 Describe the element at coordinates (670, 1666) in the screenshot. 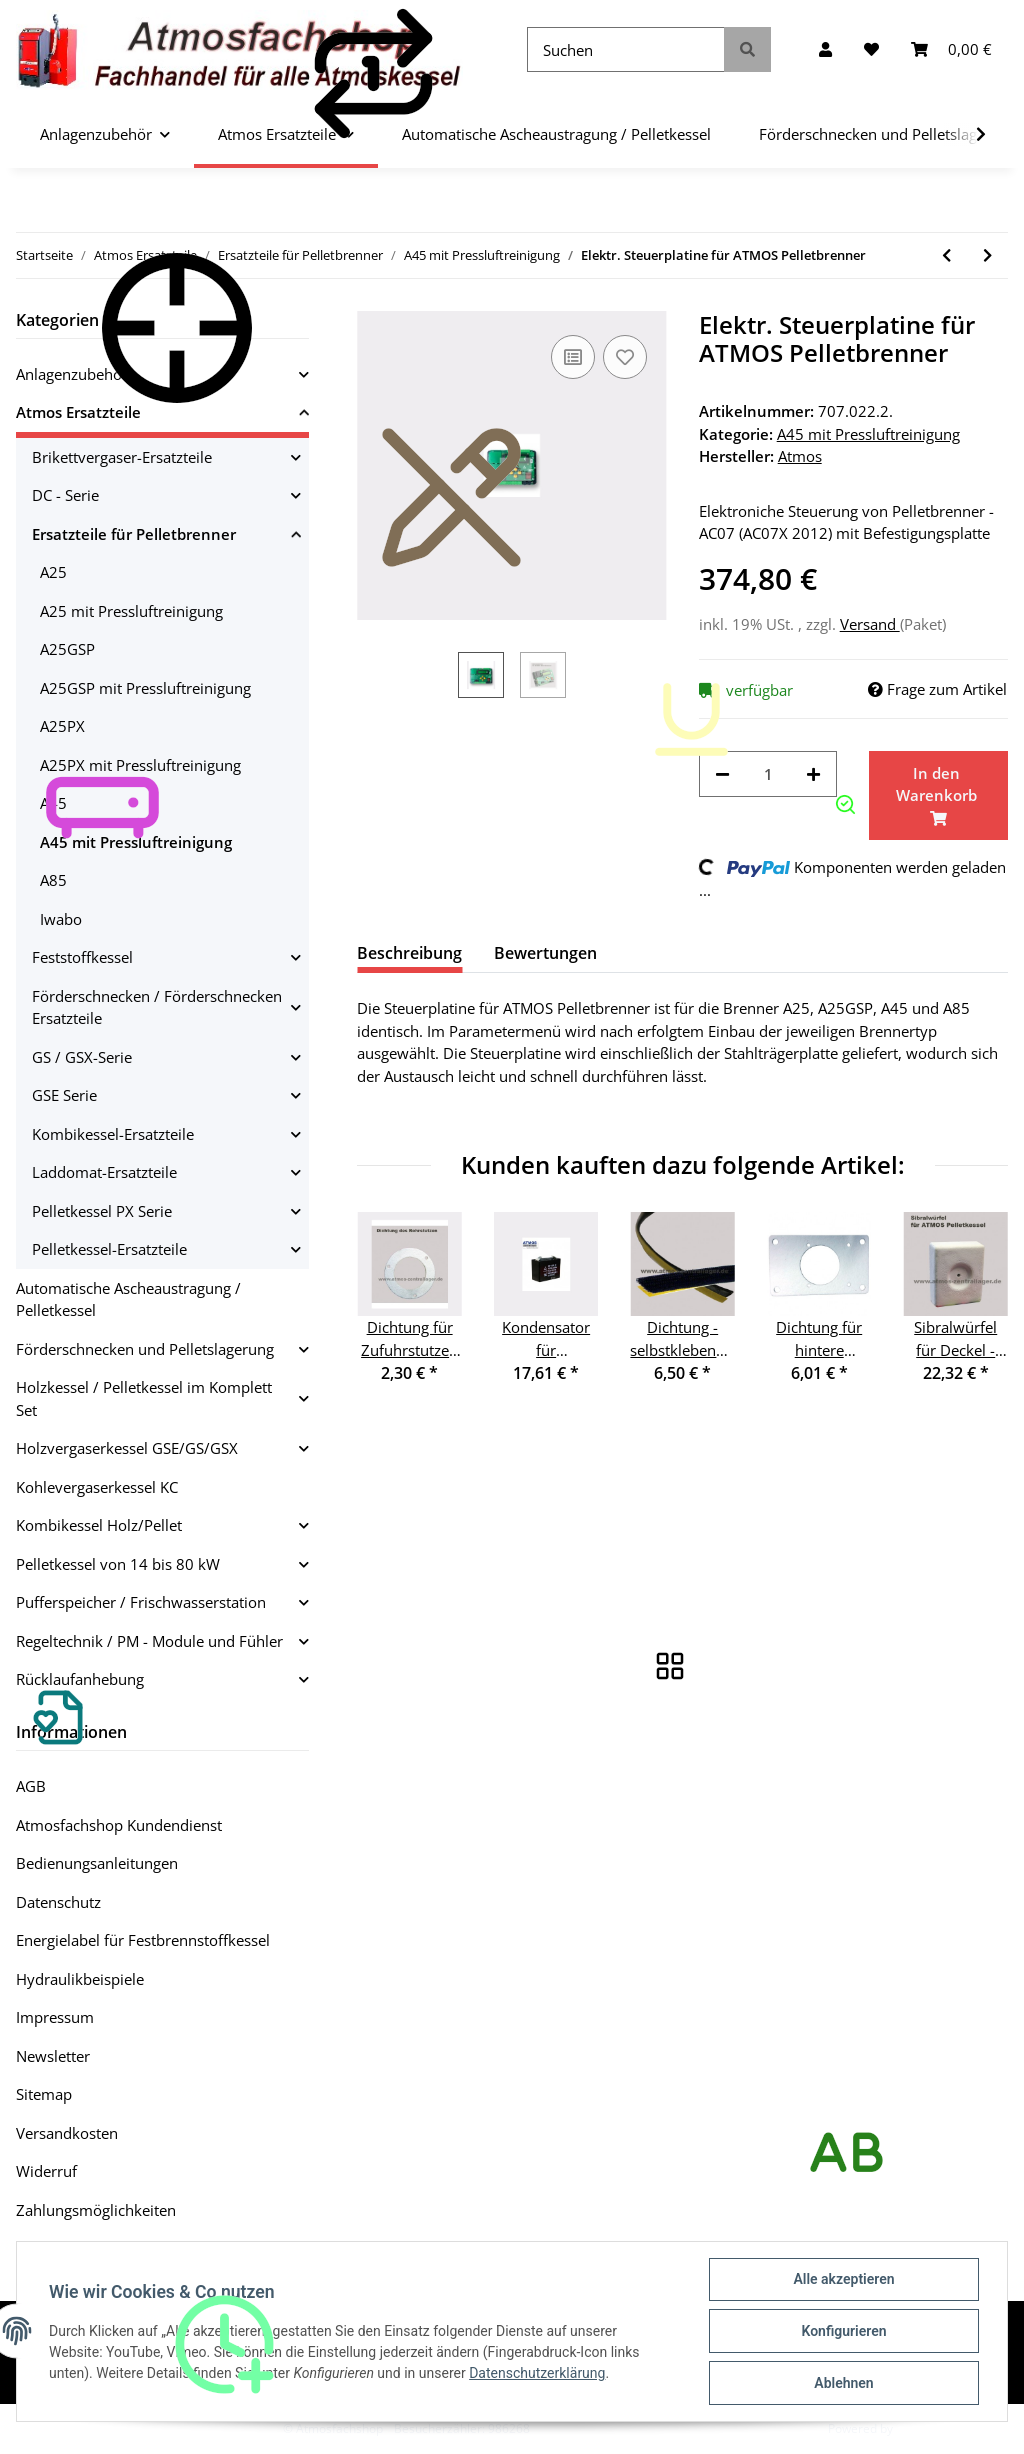

I see `switch to grid view` at that location.